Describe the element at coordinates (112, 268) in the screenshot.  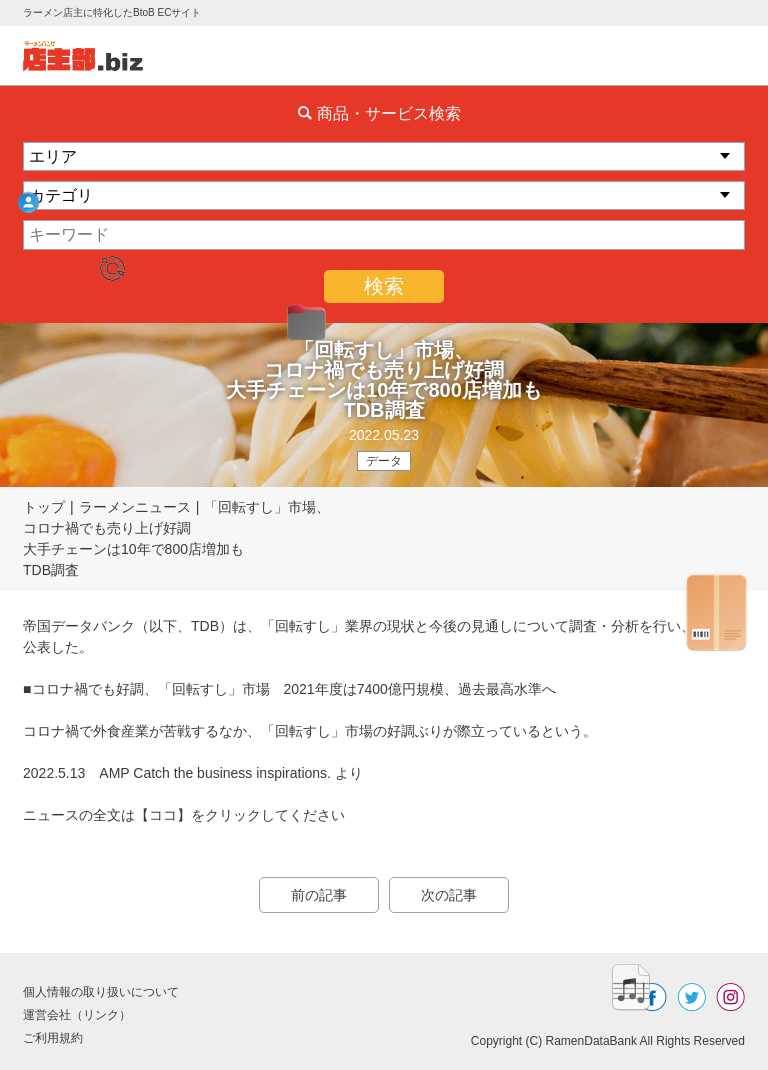
I see `open revolt chat application` at that location.